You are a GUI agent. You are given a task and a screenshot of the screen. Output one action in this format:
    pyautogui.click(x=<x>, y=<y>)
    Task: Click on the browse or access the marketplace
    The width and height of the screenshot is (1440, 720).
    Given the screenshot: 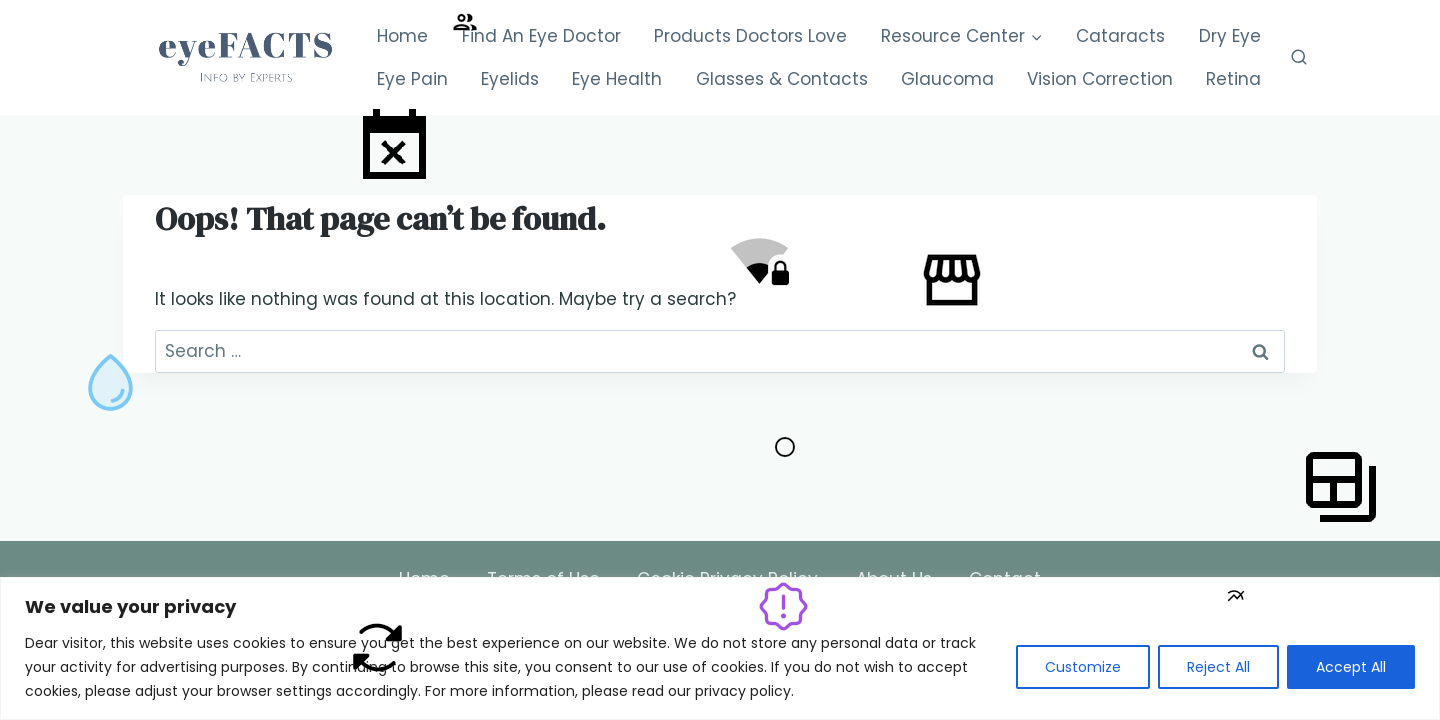 What is the action you would take?
    pyautogui.click(x=952, y=280)
    